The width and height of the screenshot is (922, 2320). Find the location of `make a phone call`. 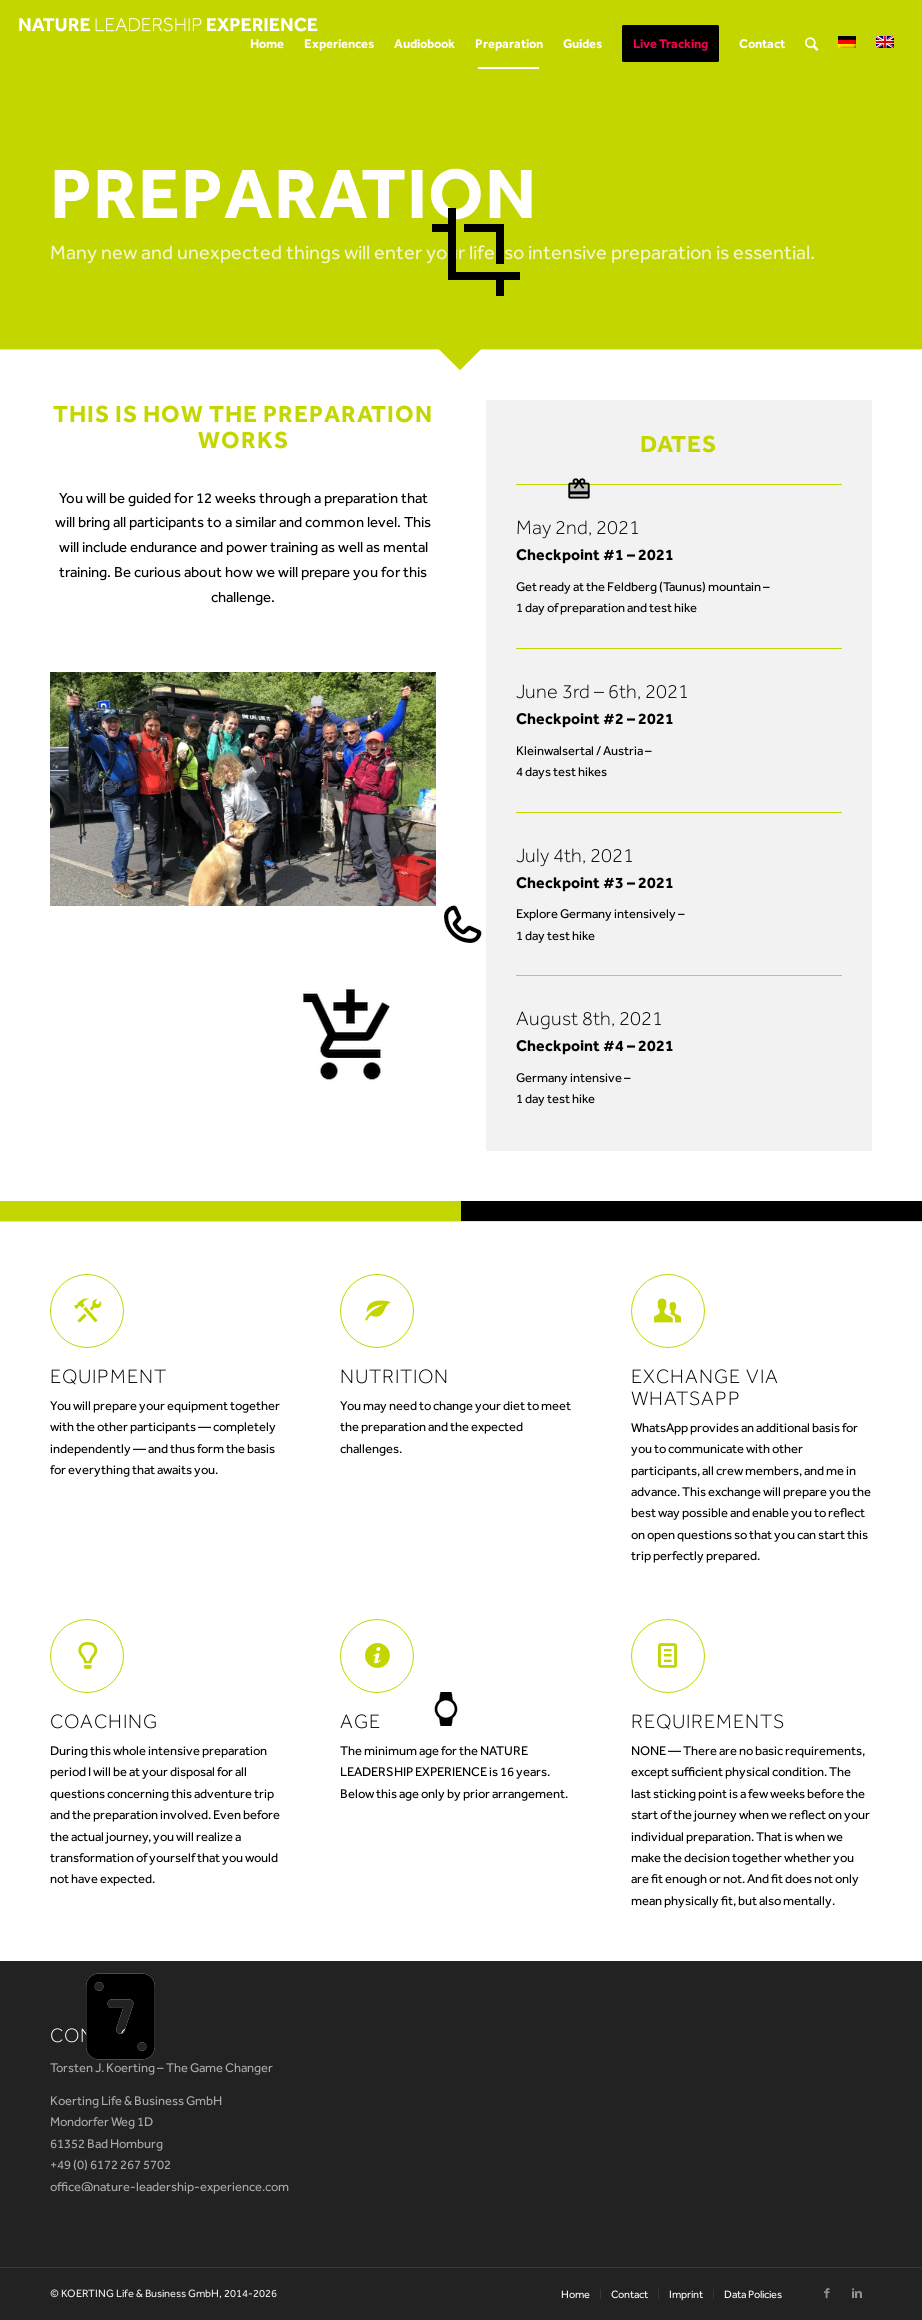

make a phone call is located at coordinates (462, 925).